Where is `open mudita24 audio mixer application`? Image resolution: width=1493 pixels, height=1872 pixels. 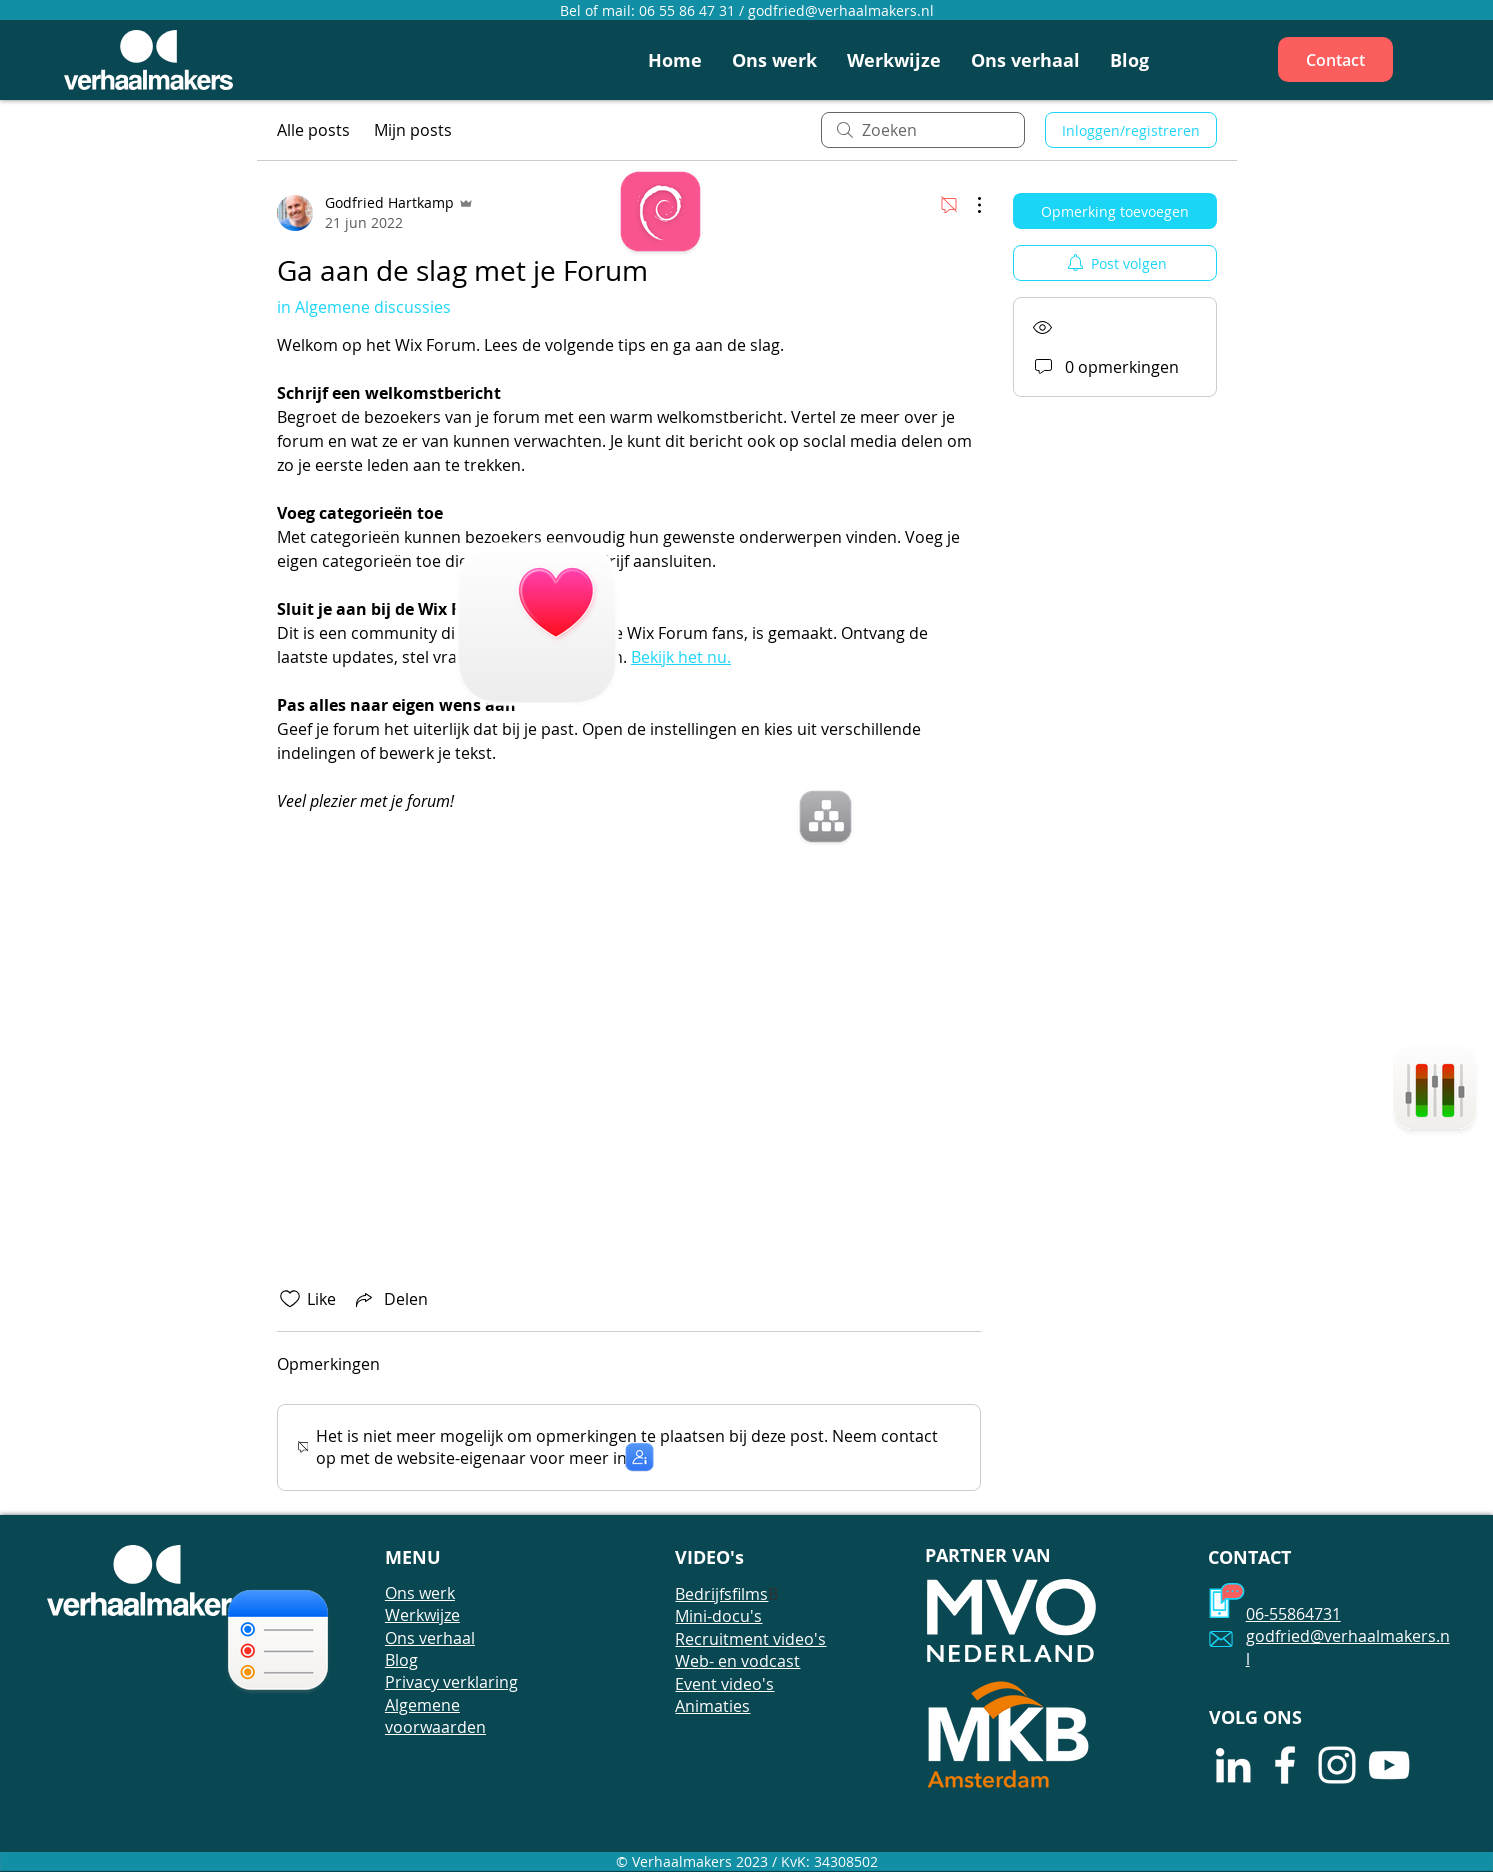
open mudita24 audio mixer application is located at coordinates (1435, 1089).